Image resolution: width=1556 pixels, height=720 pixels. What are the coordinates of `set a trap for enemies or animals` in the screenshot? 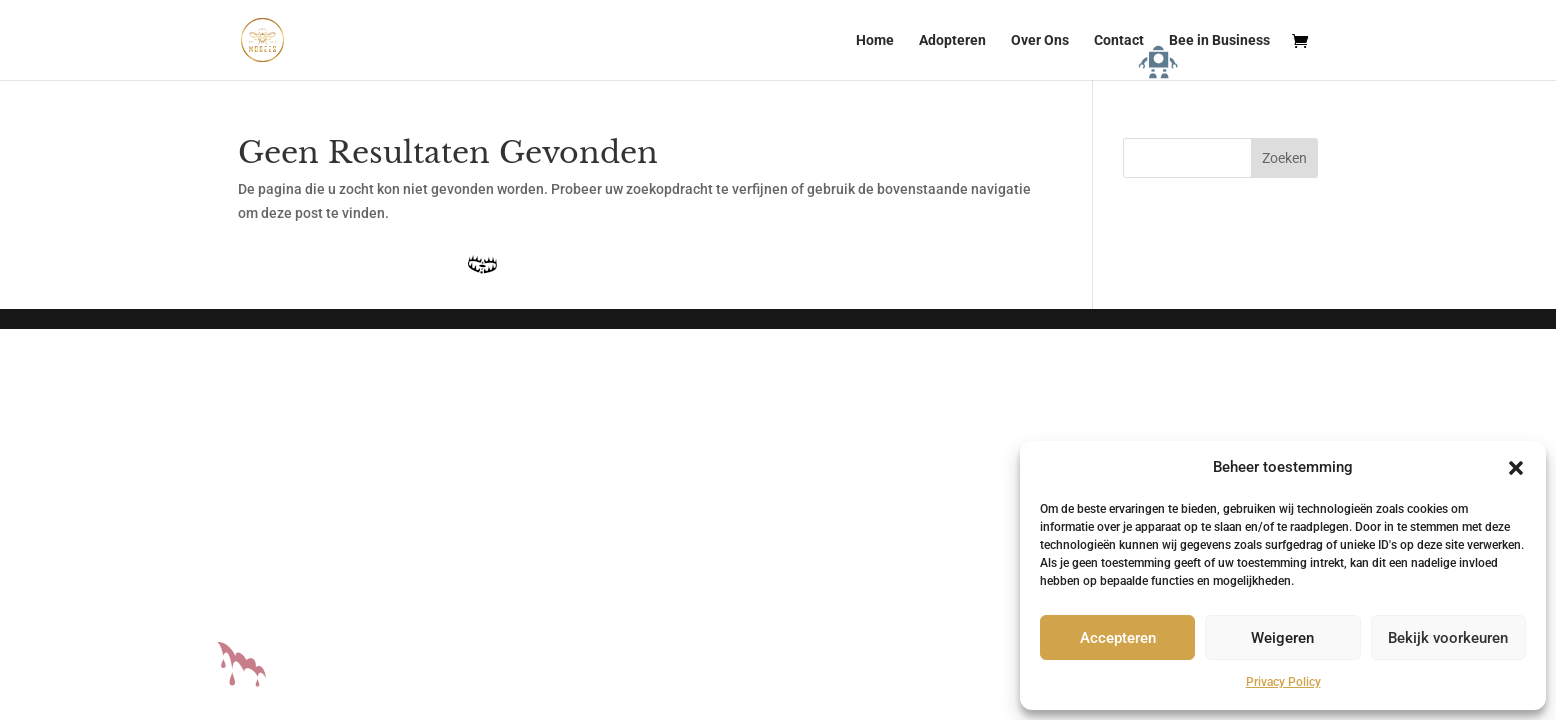 It's located at (482, 263).